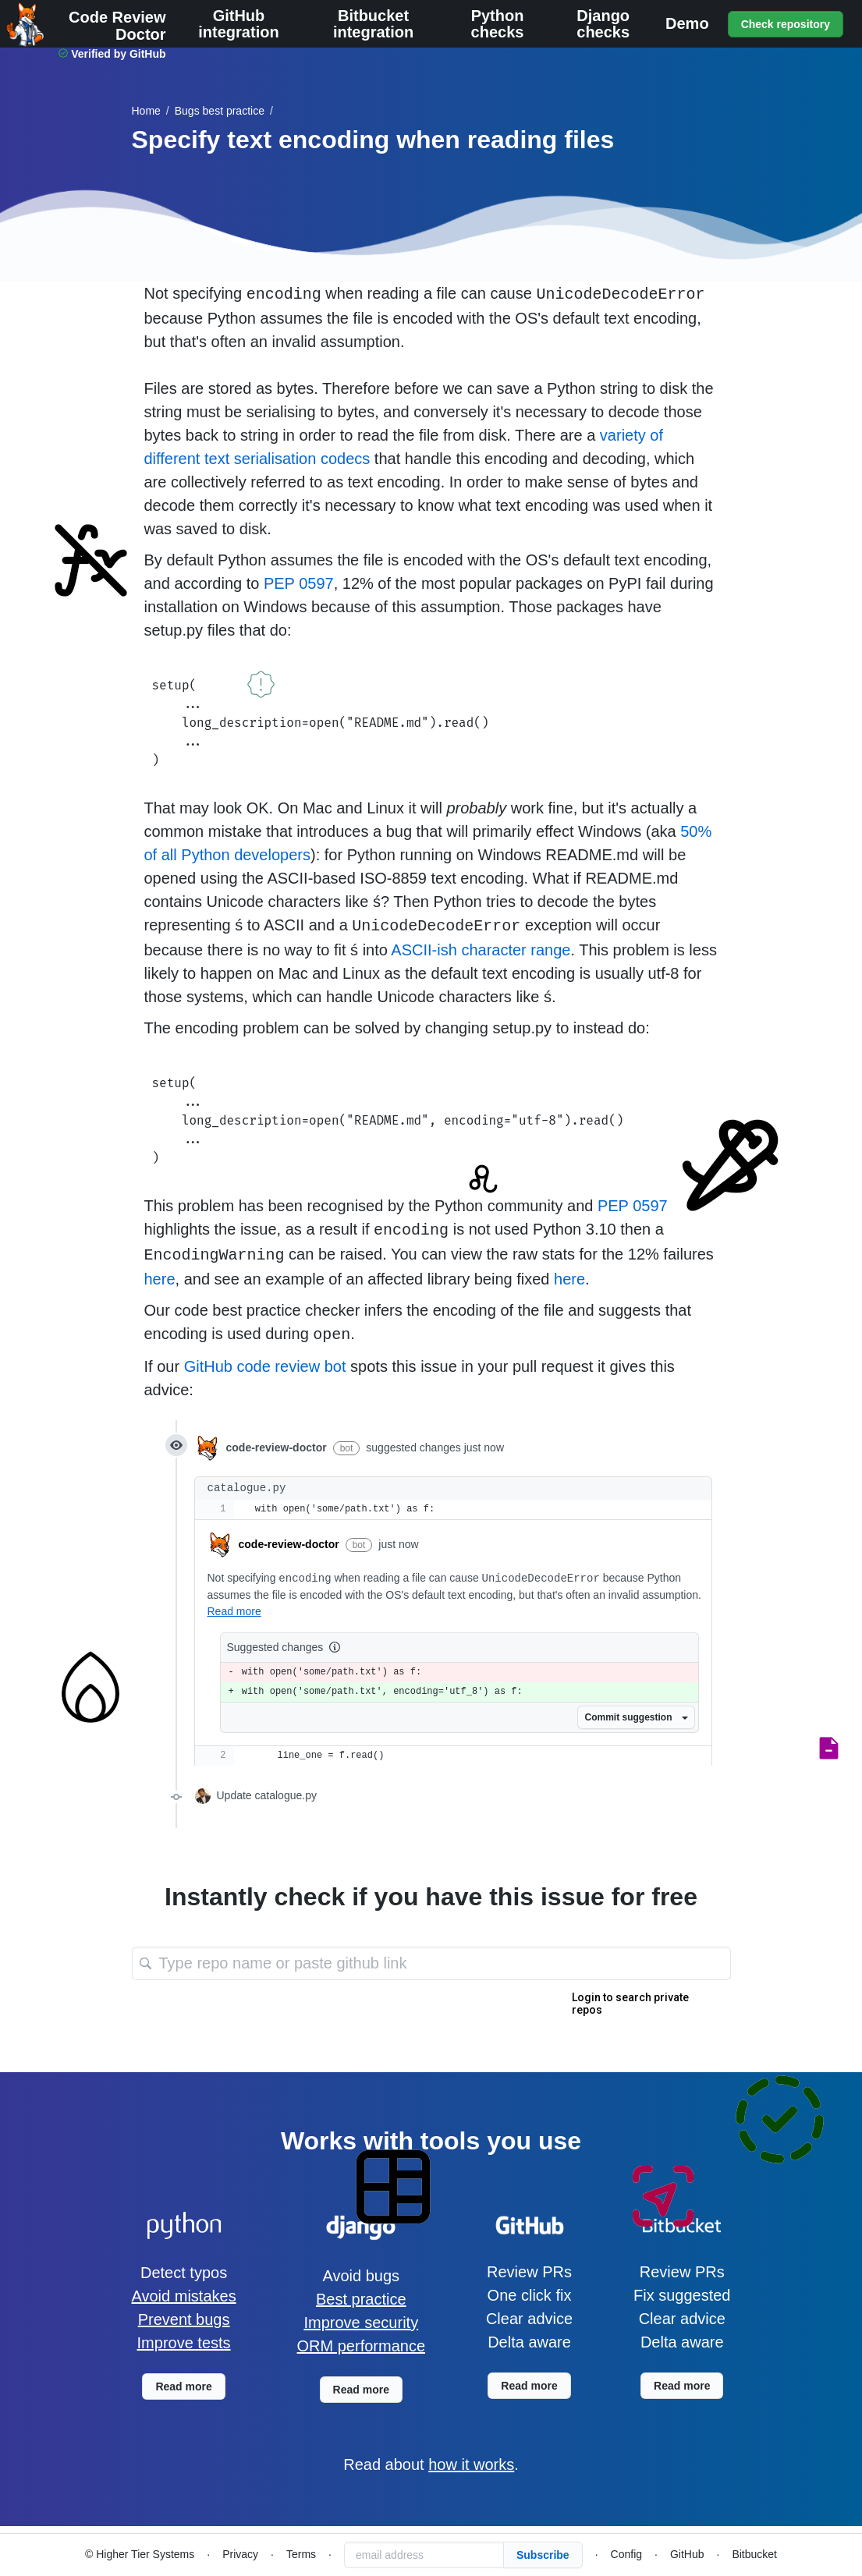 The image size is (862, 2576). What do you see at coordinates (90, 1688) in the screenshot?
I see `indicates trending or popular content` at bounding box center [90, 1688].